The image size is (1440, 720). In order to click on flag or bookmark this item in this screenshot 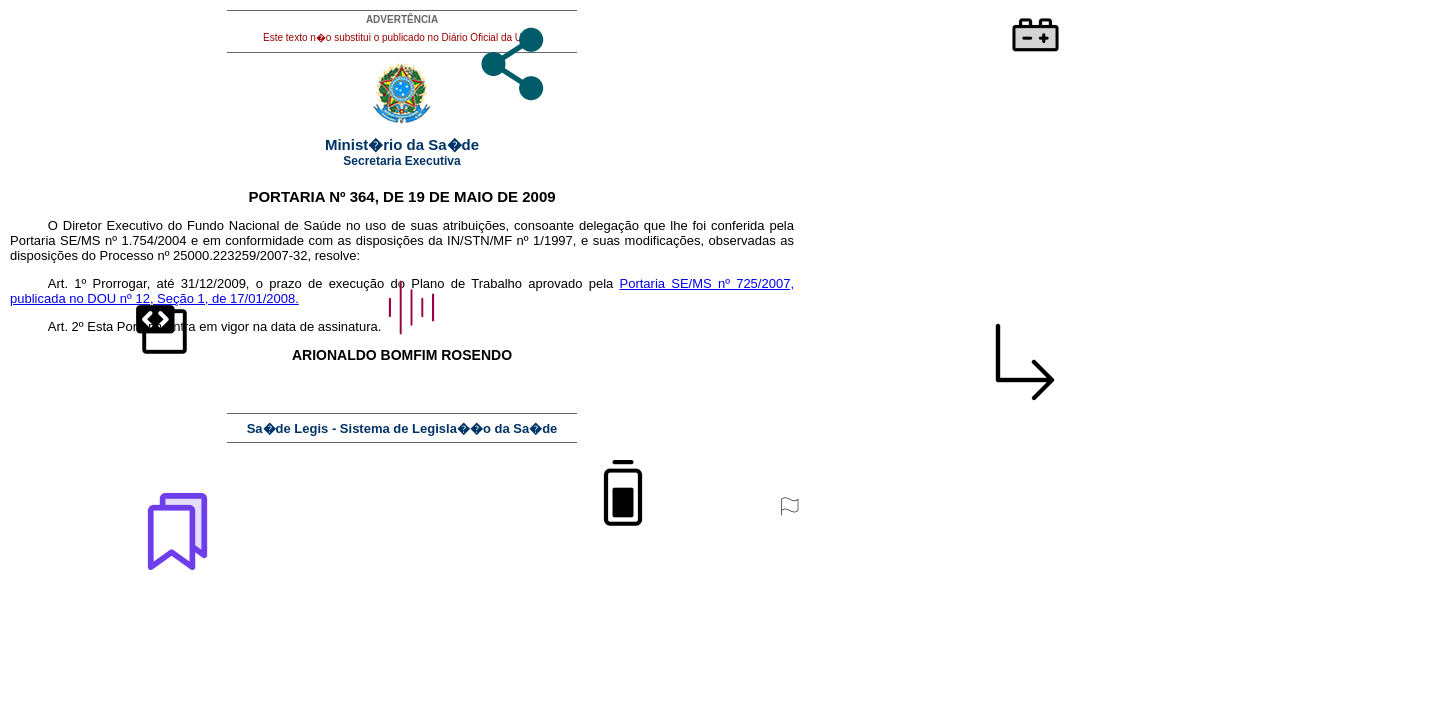, I will do `click(789, 506)`.